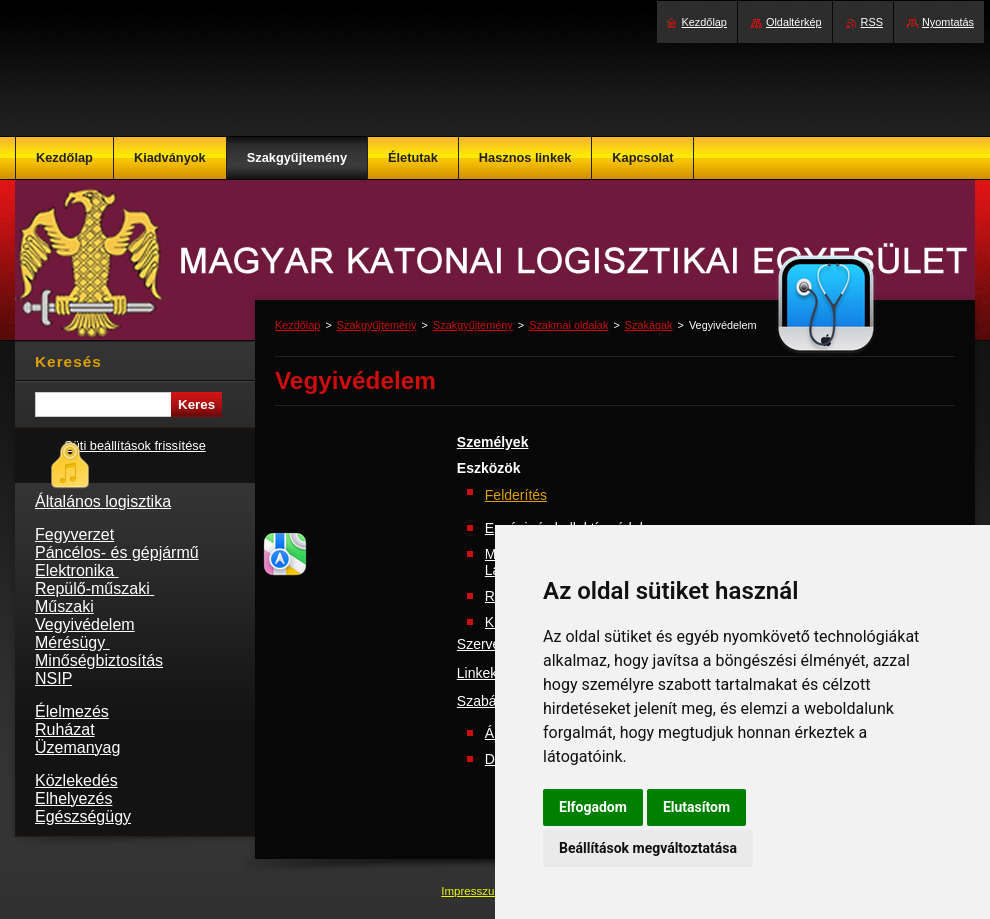  What do you see at coordinates (70, 465) in the screenshot?
I see `open EarTag music tagging application` at bounding box center [70, 465].